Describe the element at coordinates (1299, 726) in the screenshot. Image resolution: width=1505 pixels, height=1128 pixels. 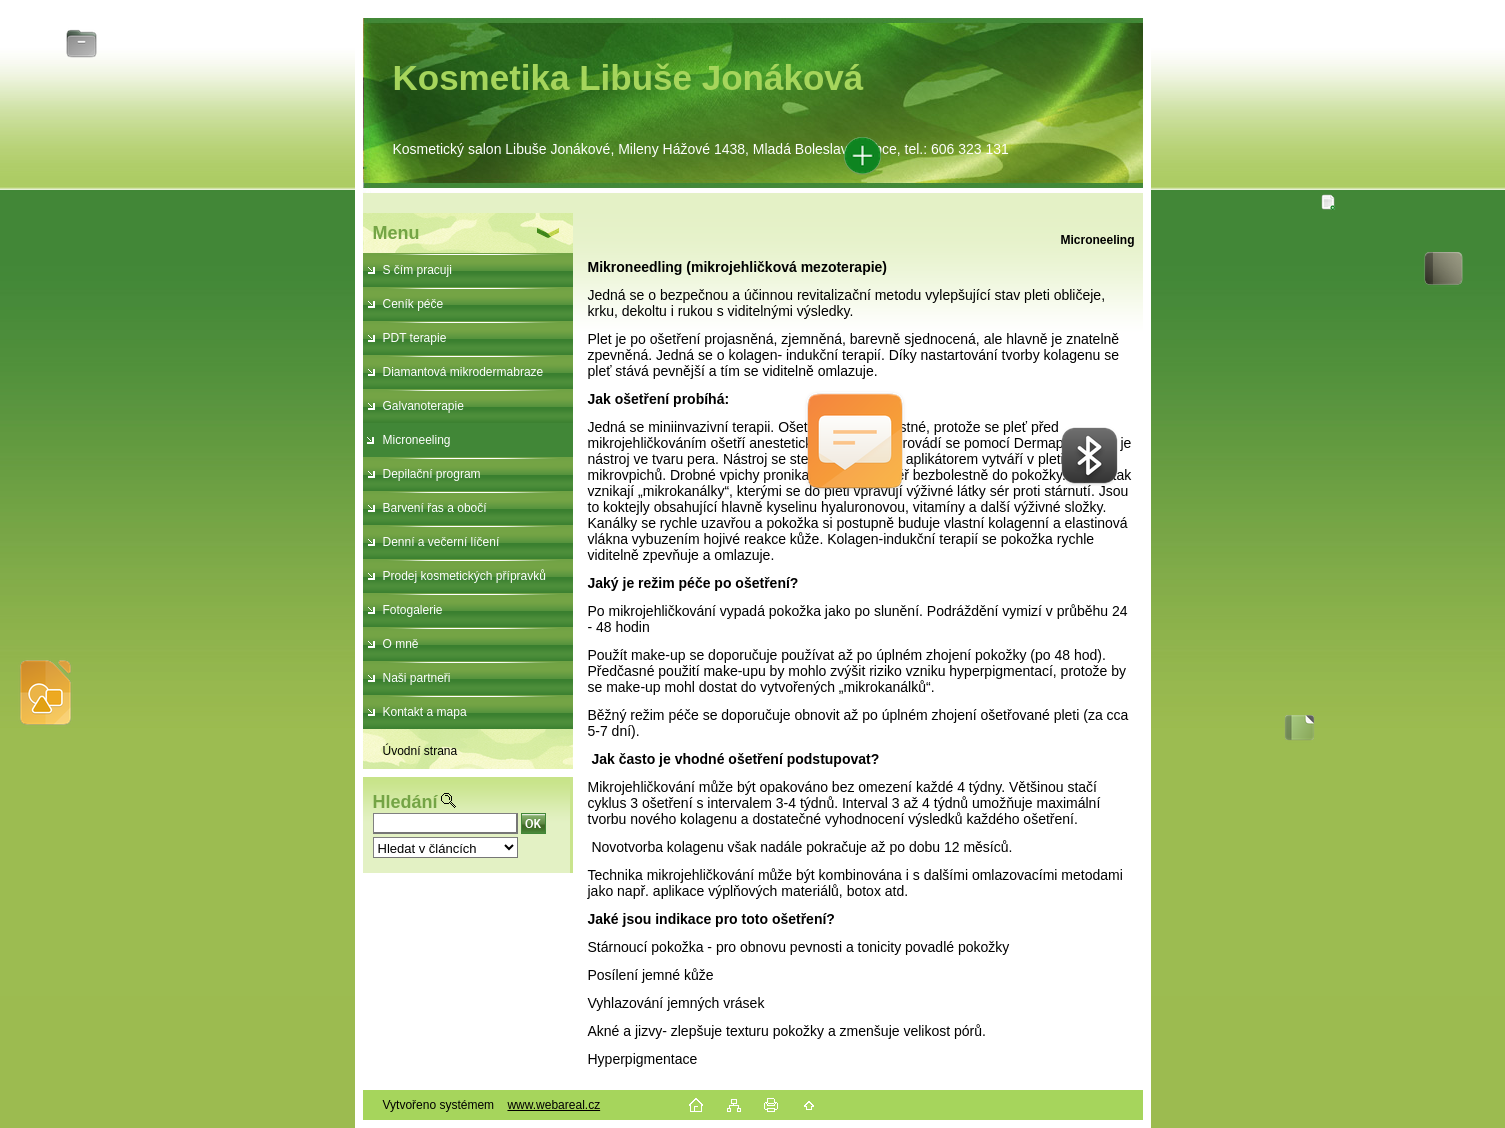
I see `change desktop wallpaper settings` at that location.